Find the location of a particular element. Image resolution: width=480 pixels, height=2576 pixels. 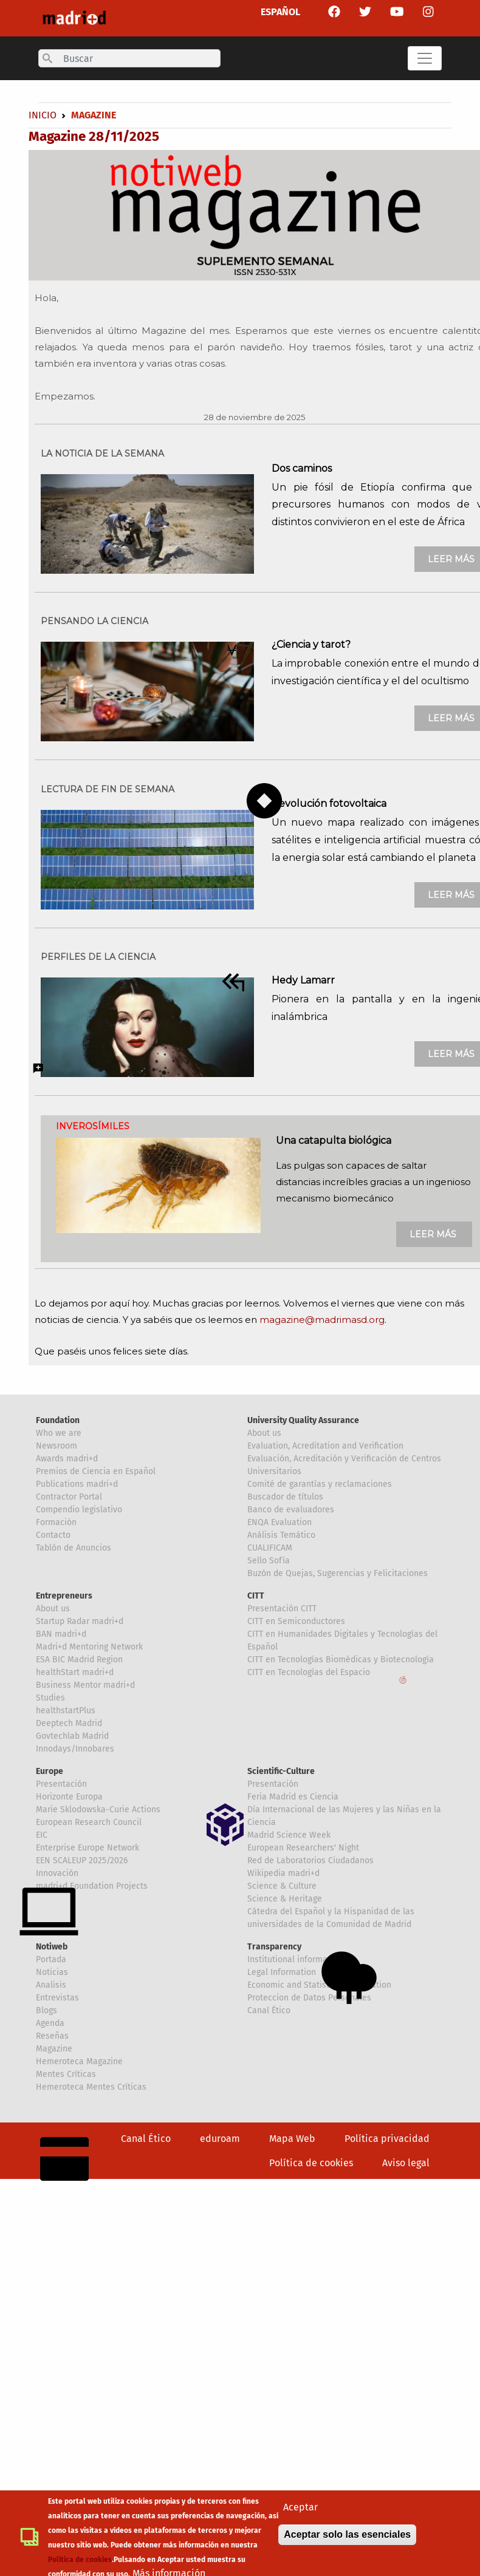

apply shadow effect to selected element is located at coordinates (29, 2537).